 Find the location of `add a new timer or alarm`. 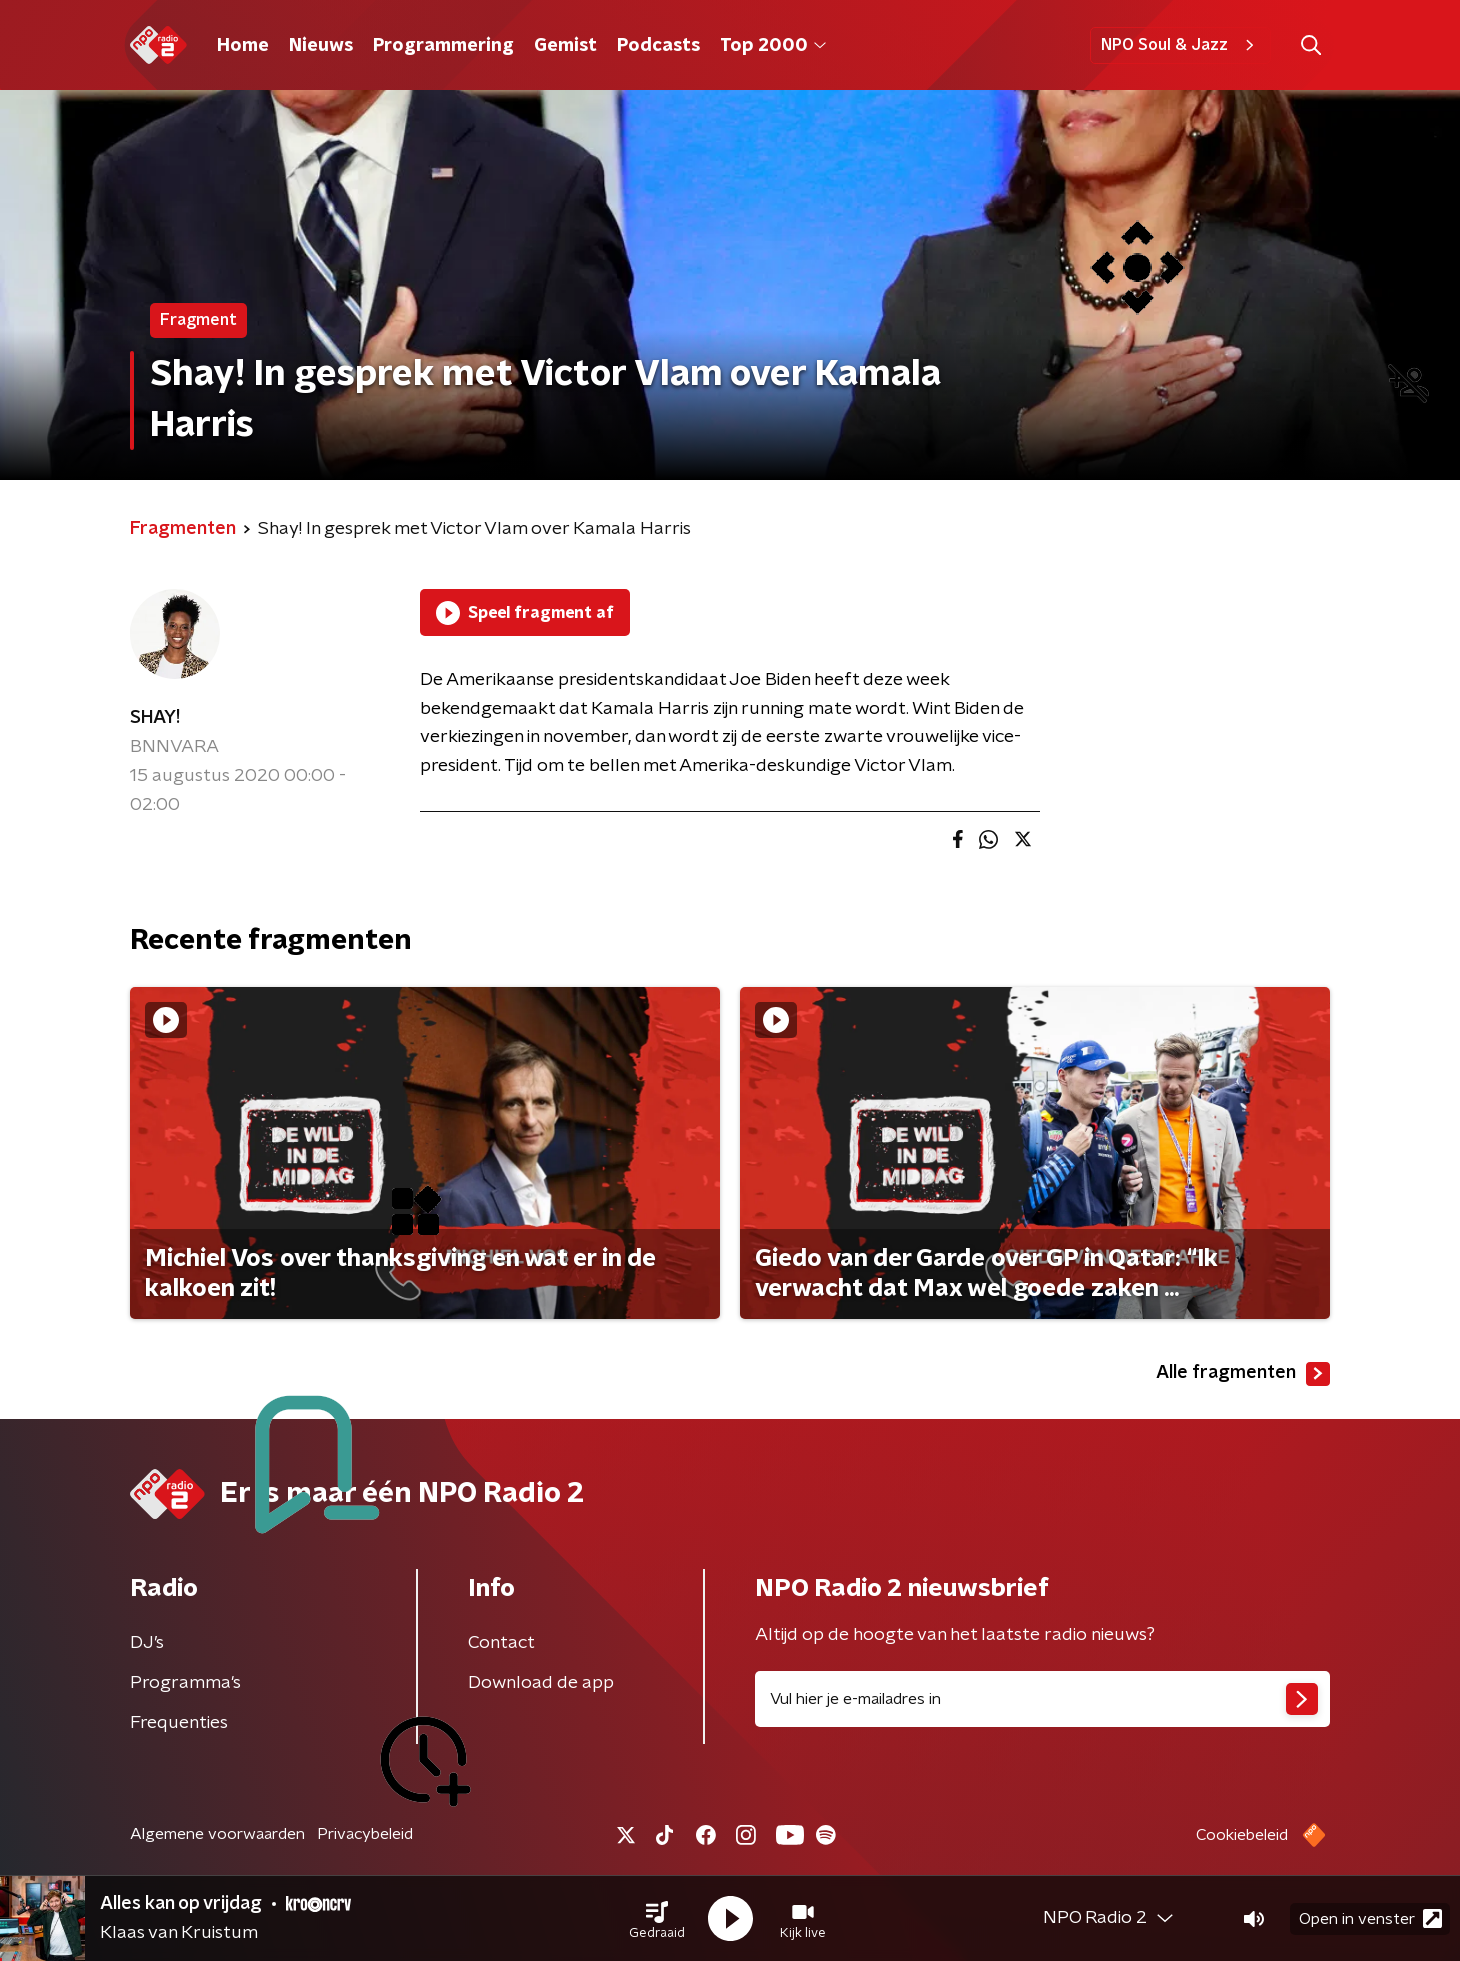

add a new timer or alarm is located at coordinates (423, 1759).